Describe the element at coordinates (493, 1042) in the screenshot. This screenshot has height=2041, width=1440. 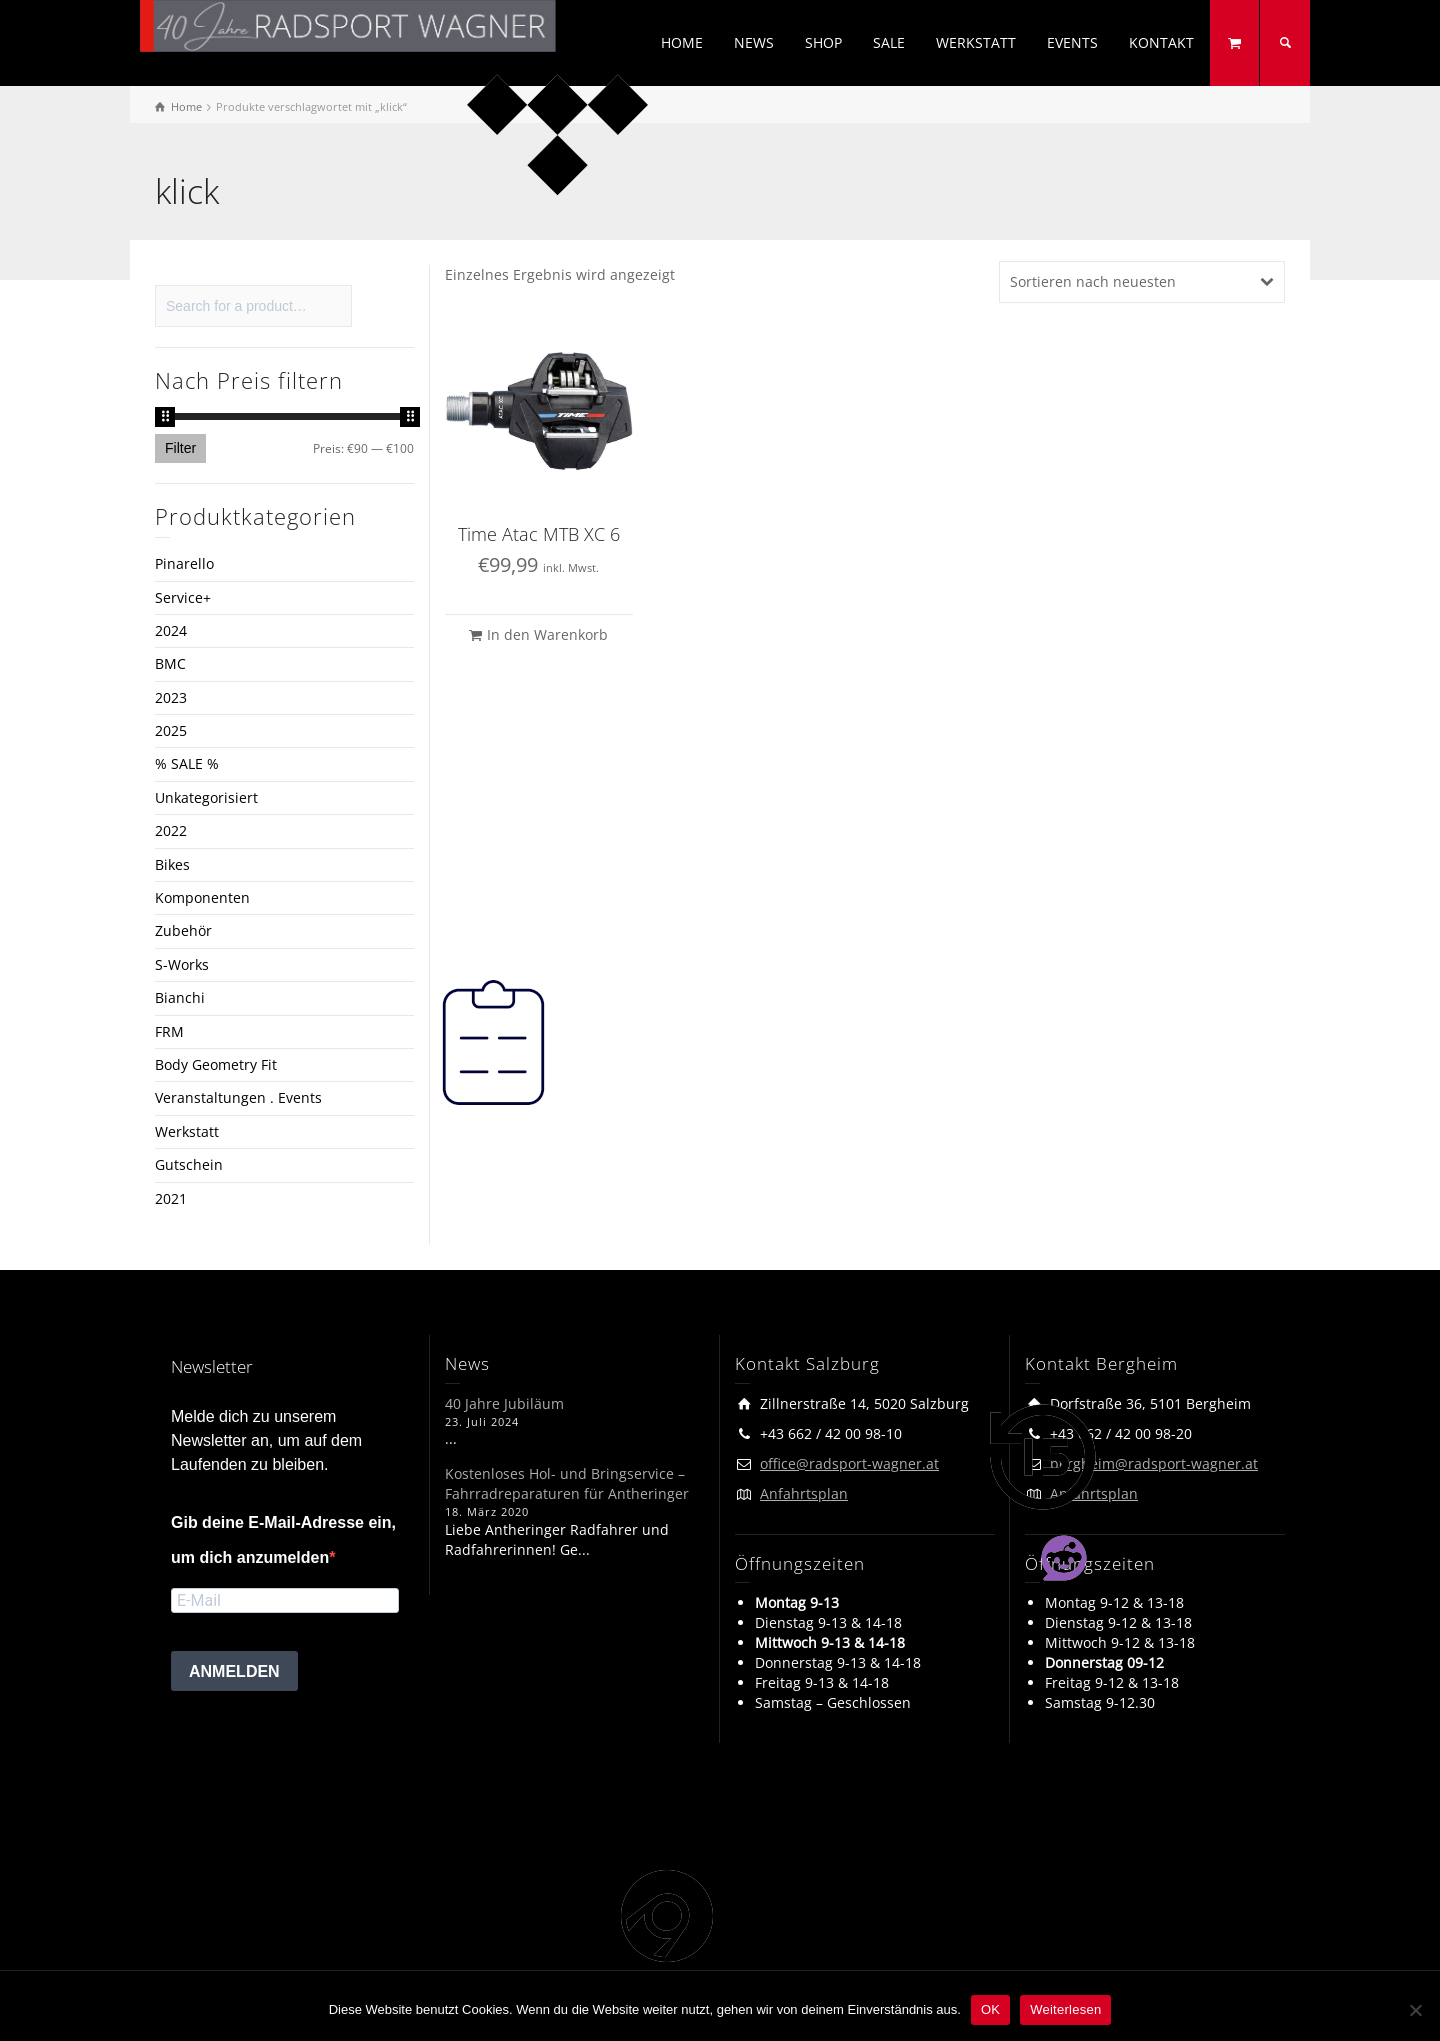
I see `react hook form library logo` at that location.